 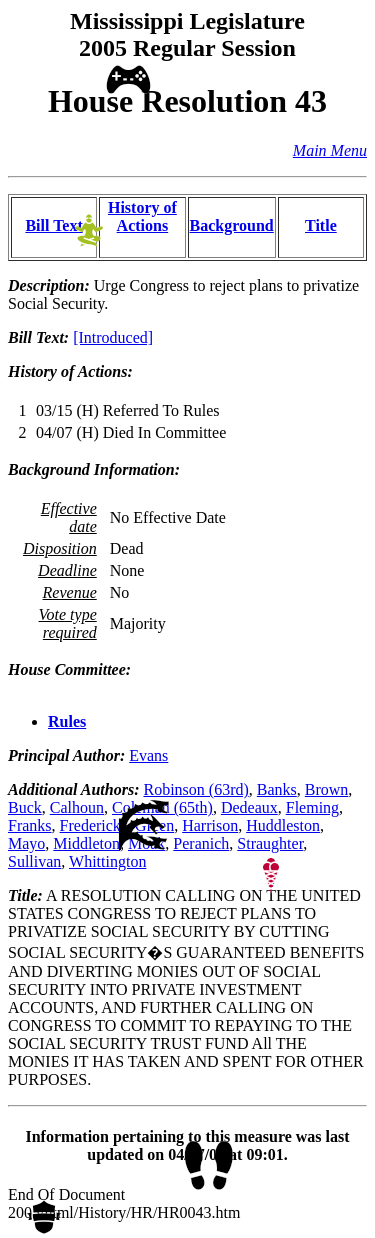 What do you see at coordinates (144, 825) in the screenshot?
I see `select hydra creature or monster type` at bounding box center [144, 825].